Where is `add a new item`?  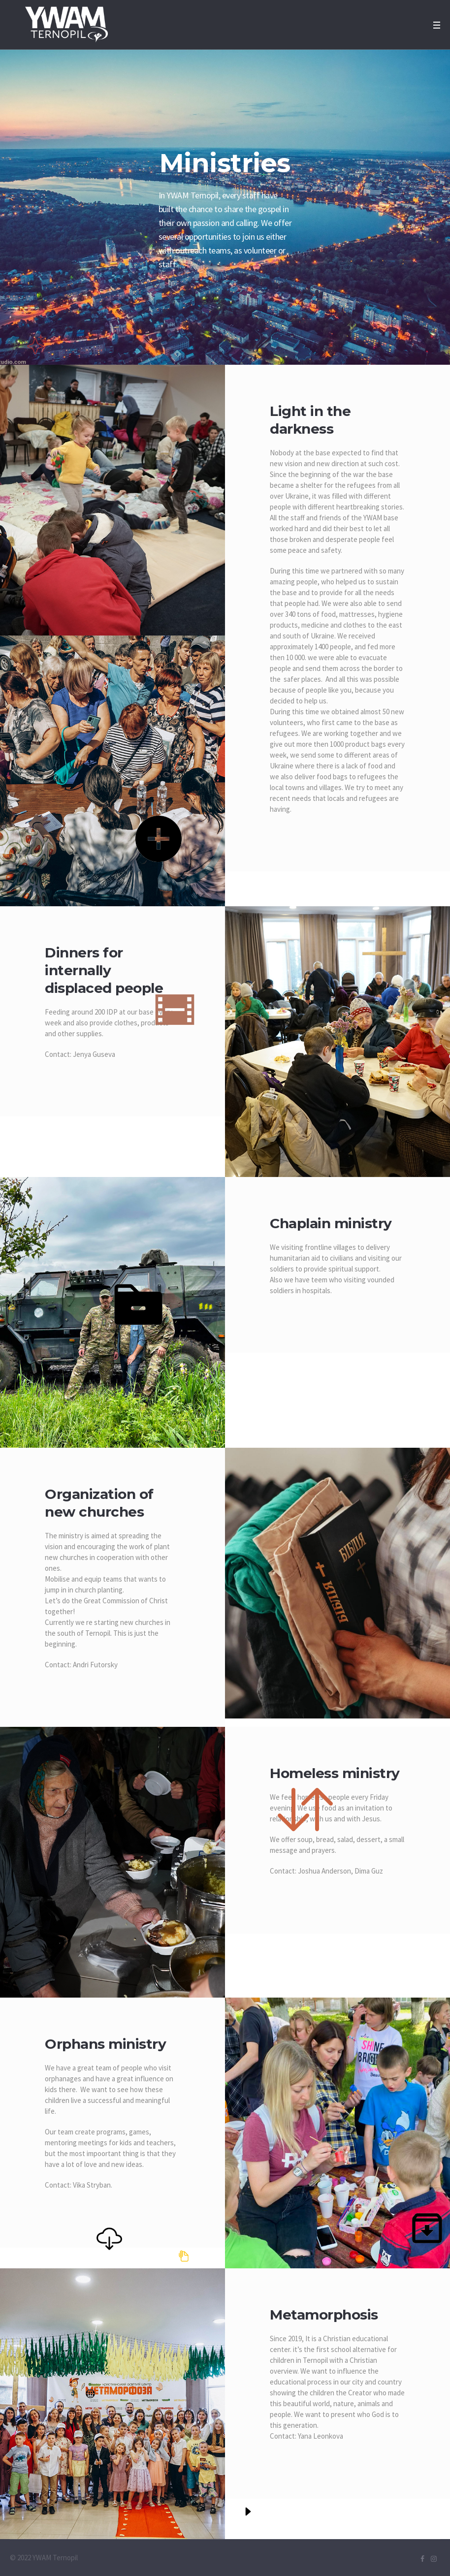
add a new item is located at coordinates (159, 839).